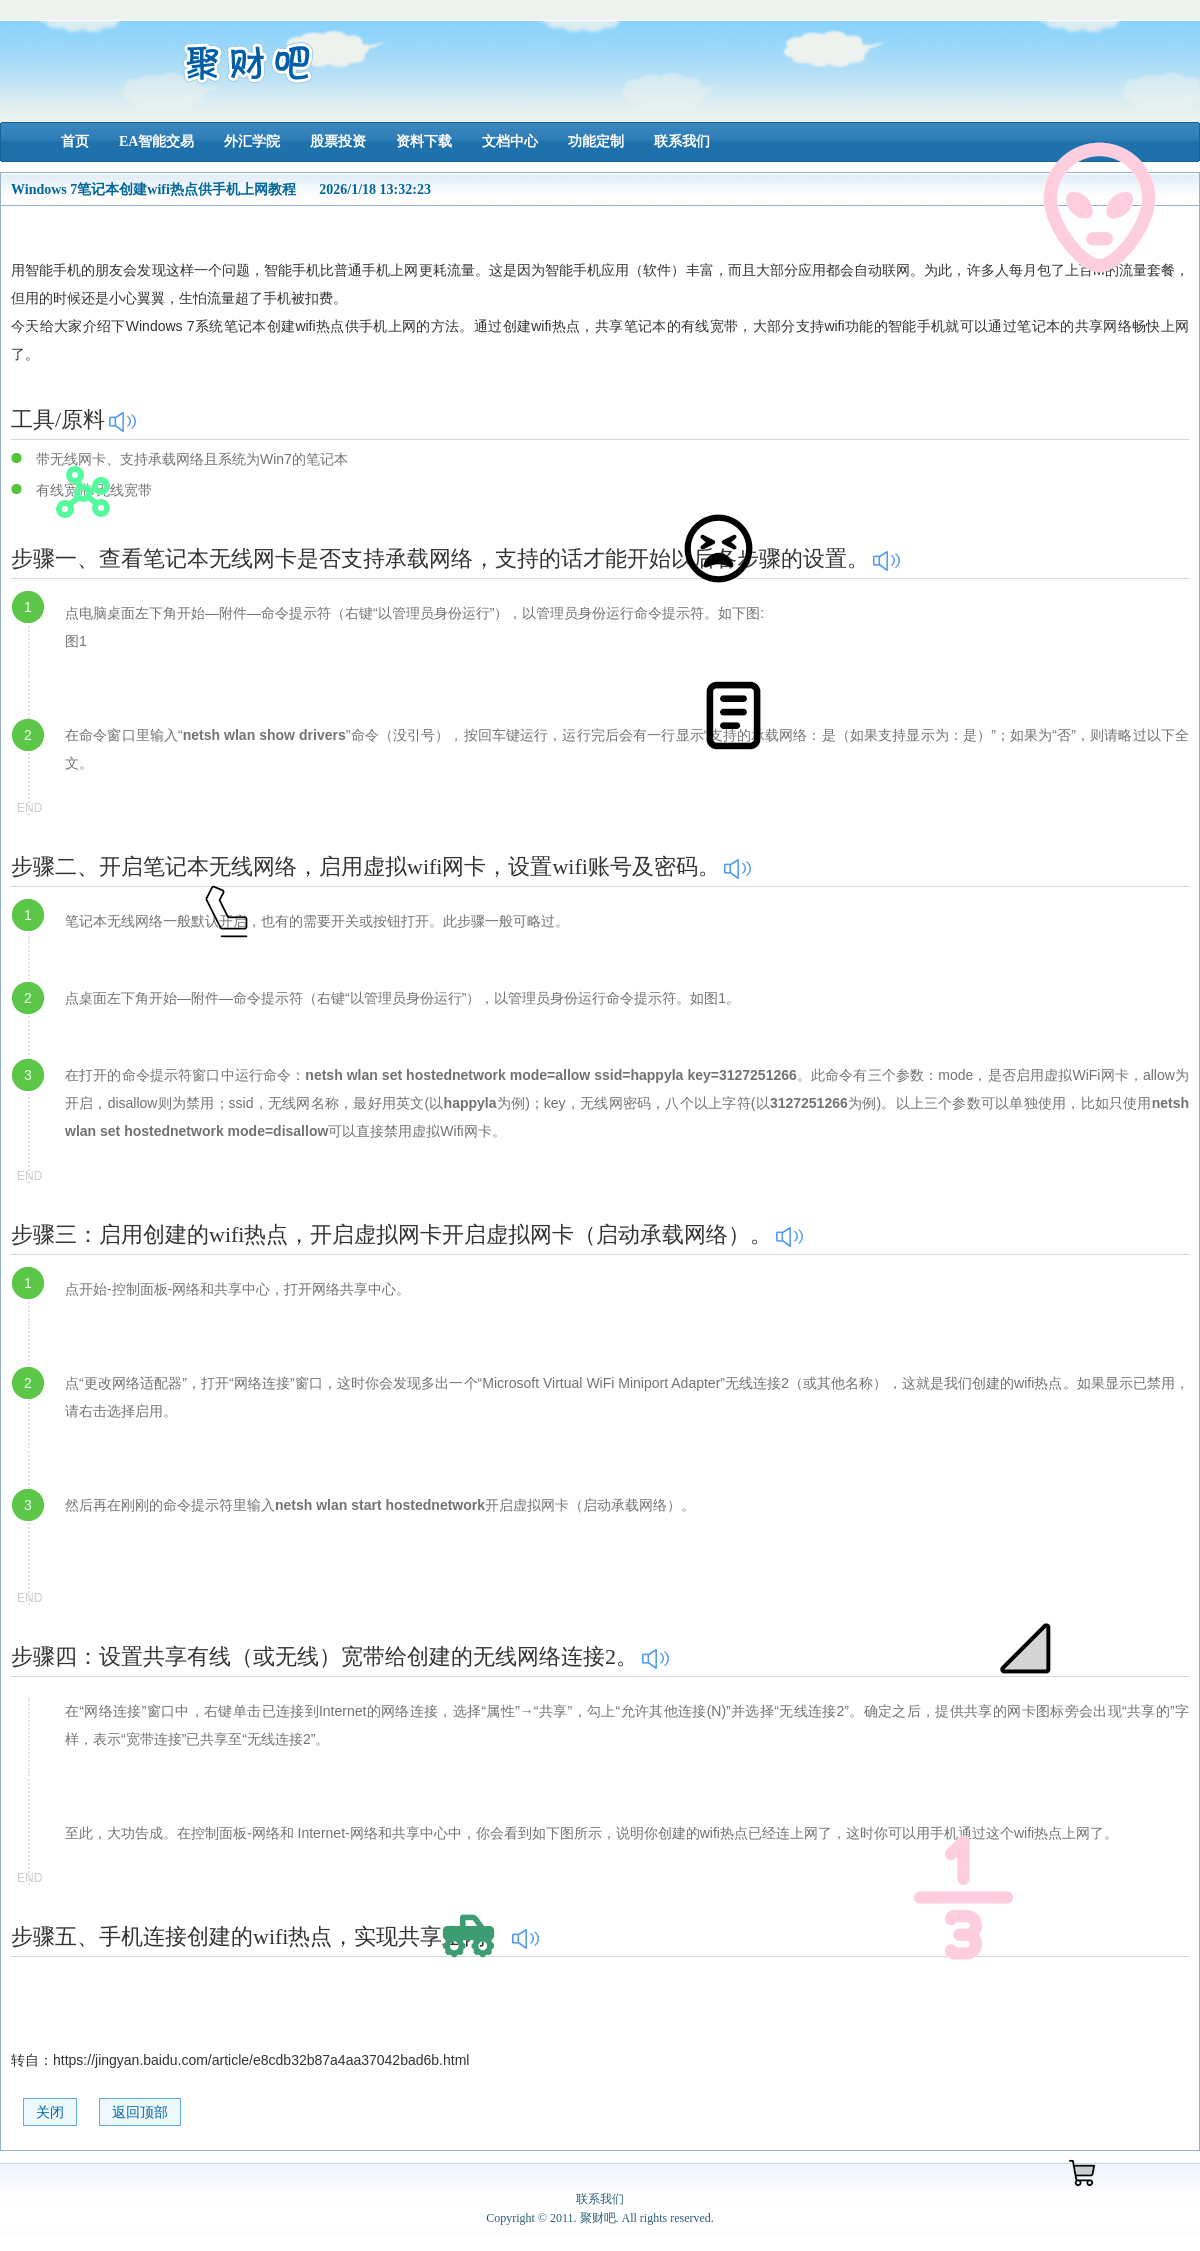 The image size is (1200, 2251). Describe the element at coordinates (733, 715) in the screenshot. I see `view your notes` at that location.